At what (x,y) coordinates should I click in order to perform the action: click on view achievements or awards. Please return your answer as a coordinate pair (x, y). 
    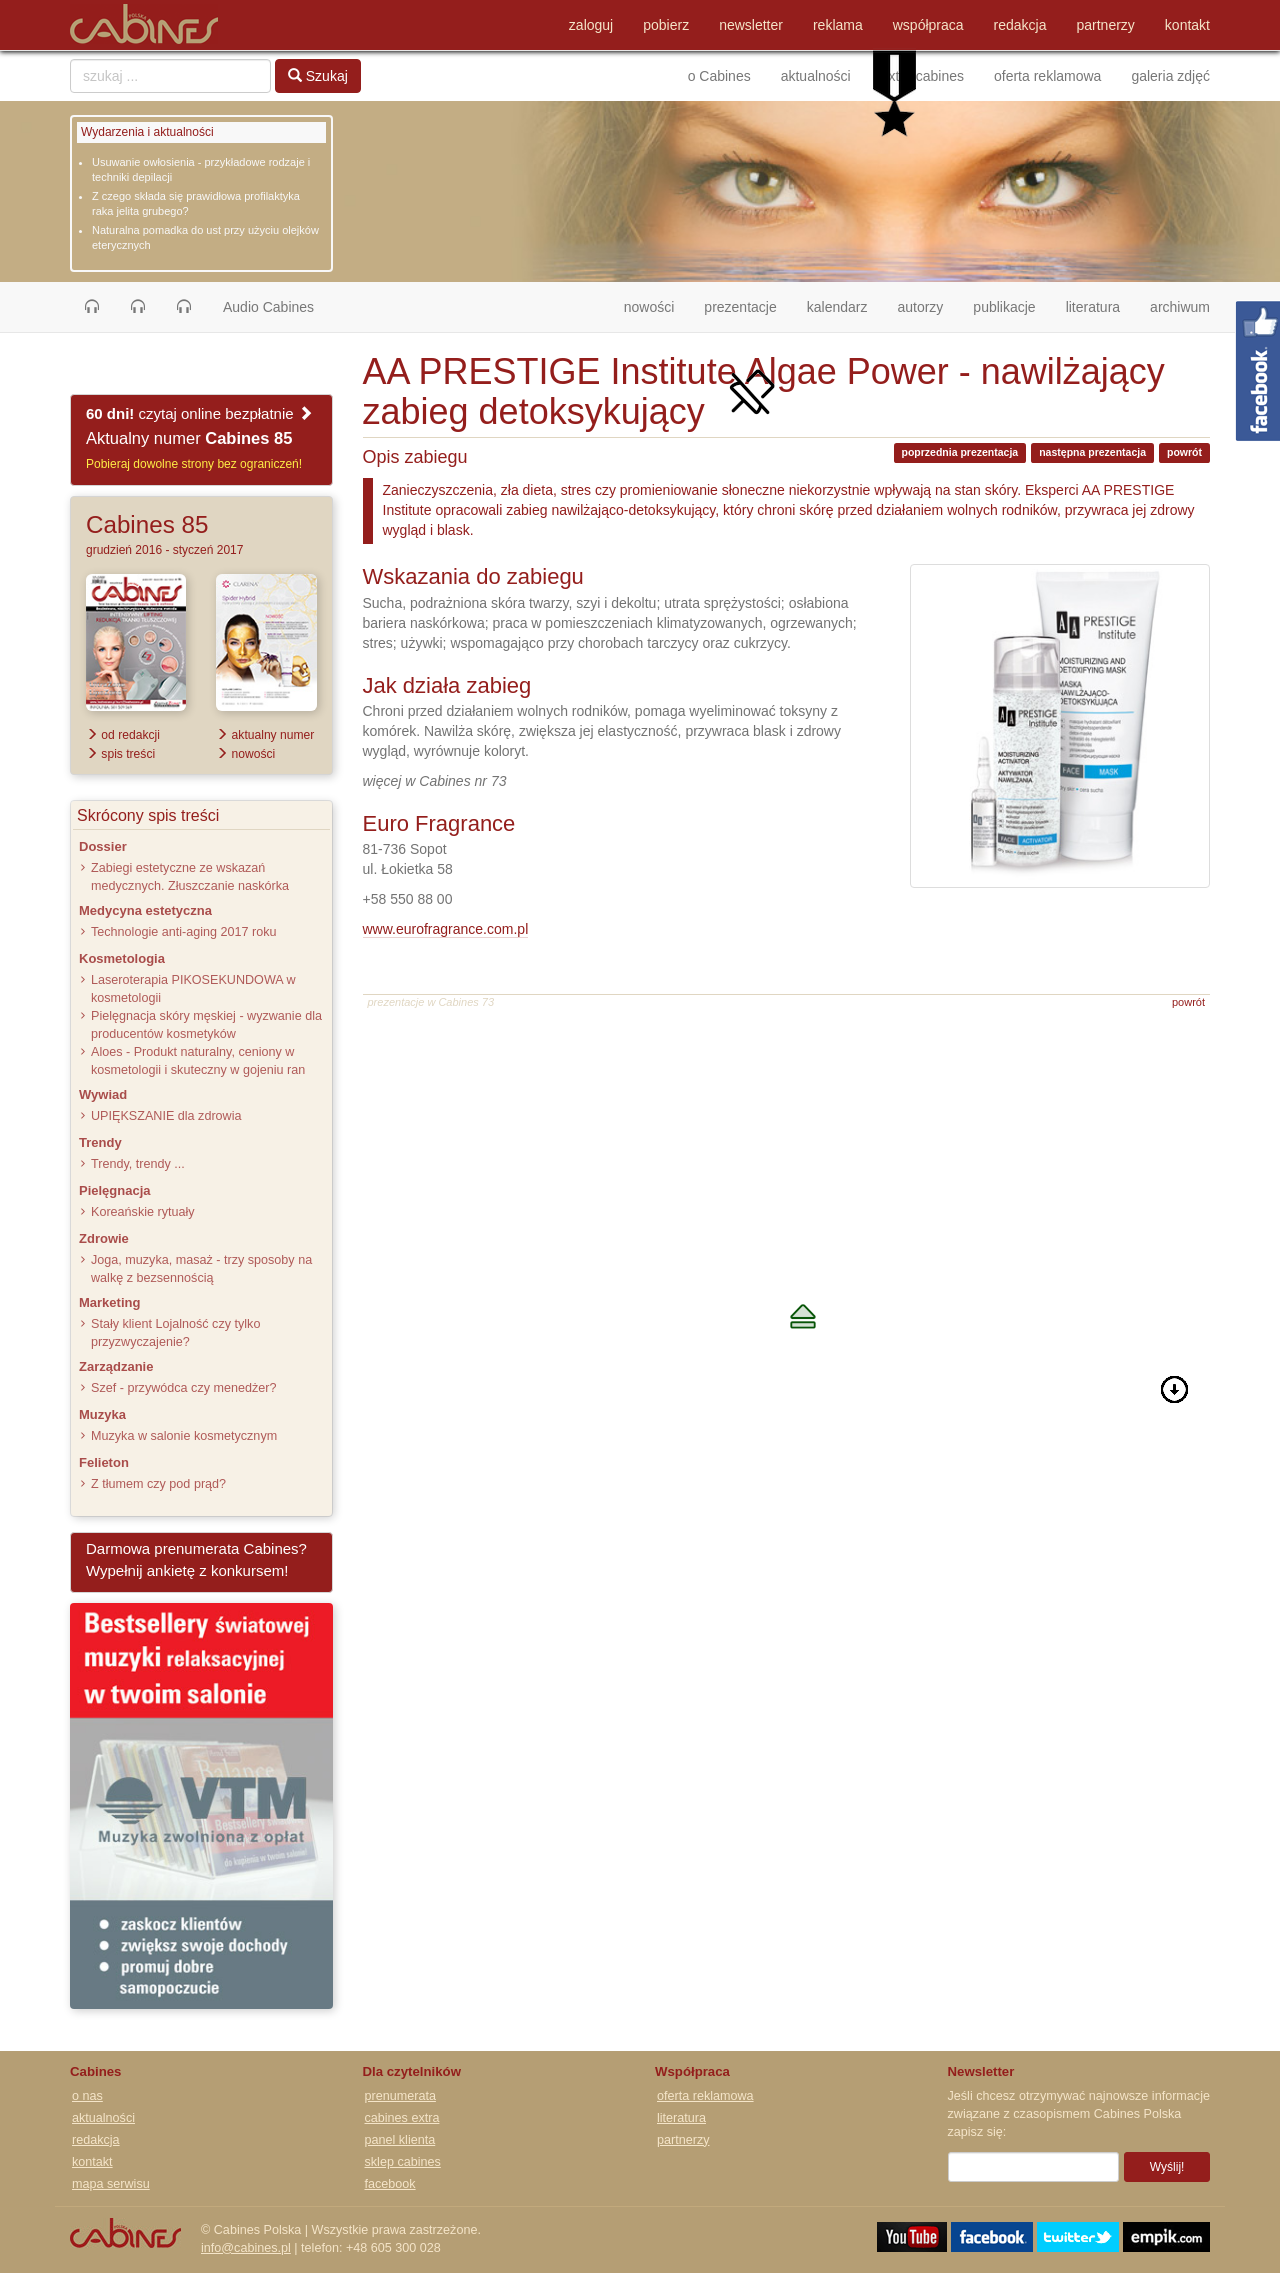
    Looking at the image, I should click on (894, 93).